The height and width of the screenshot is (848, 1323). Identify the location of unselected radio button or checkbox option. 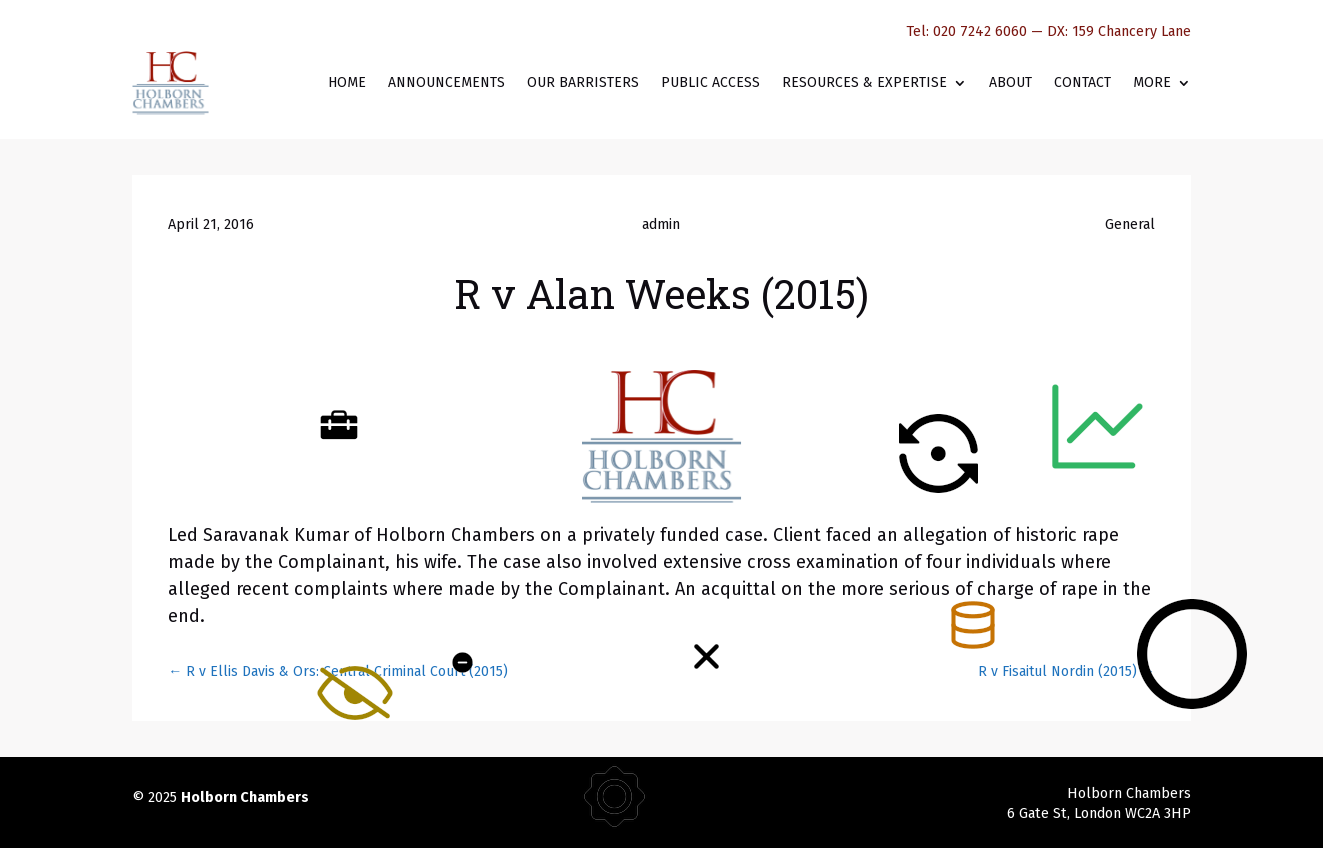
(1192, 654).